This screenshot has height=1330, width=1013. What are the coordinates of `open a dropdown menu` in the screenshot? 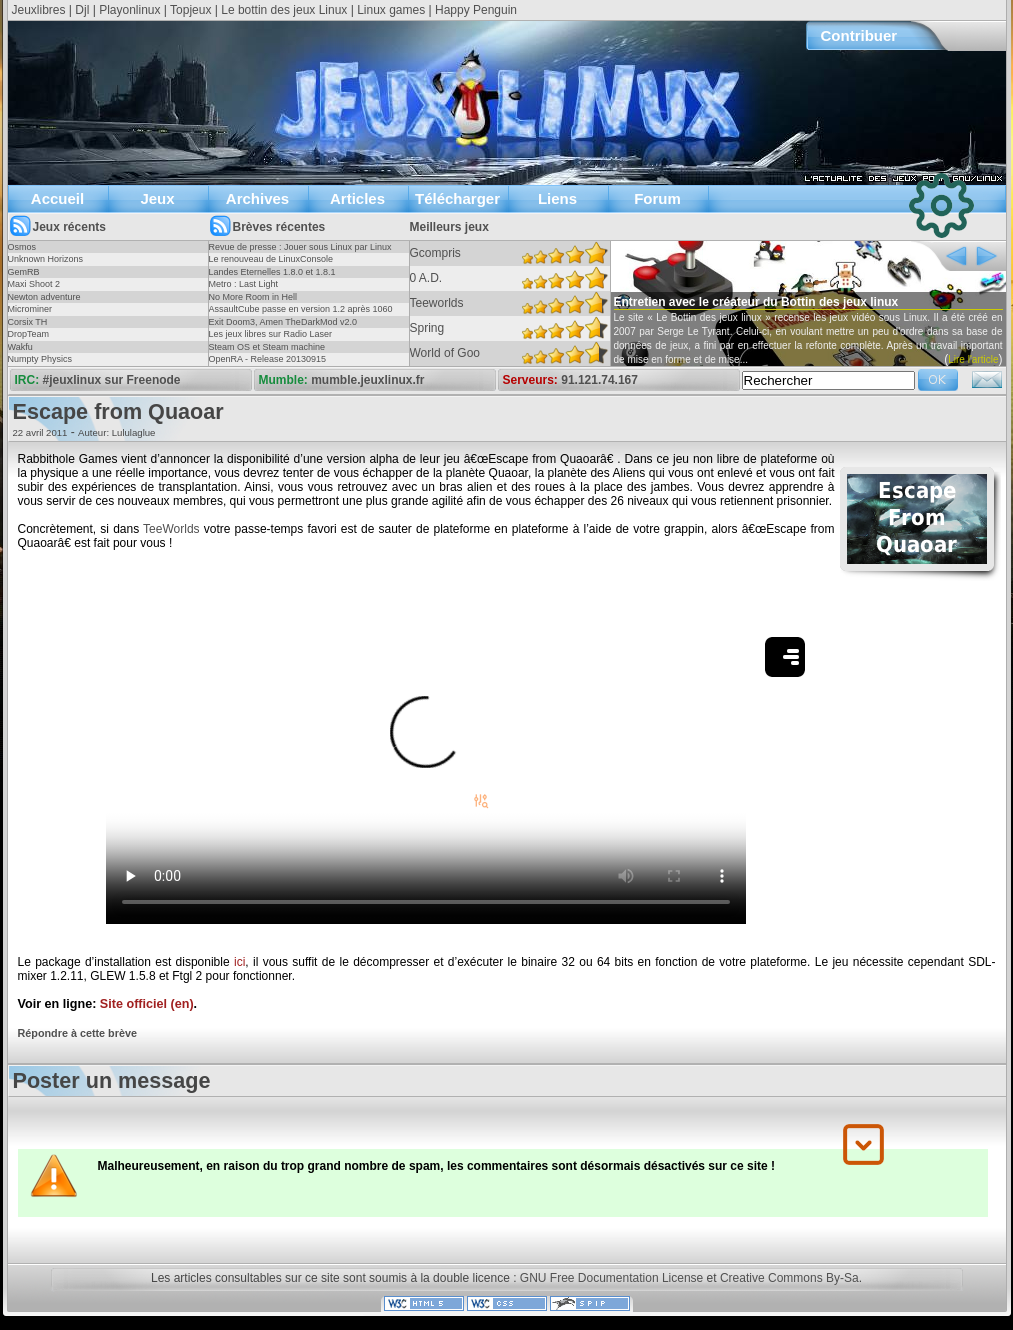 It's located at (863, 1144).